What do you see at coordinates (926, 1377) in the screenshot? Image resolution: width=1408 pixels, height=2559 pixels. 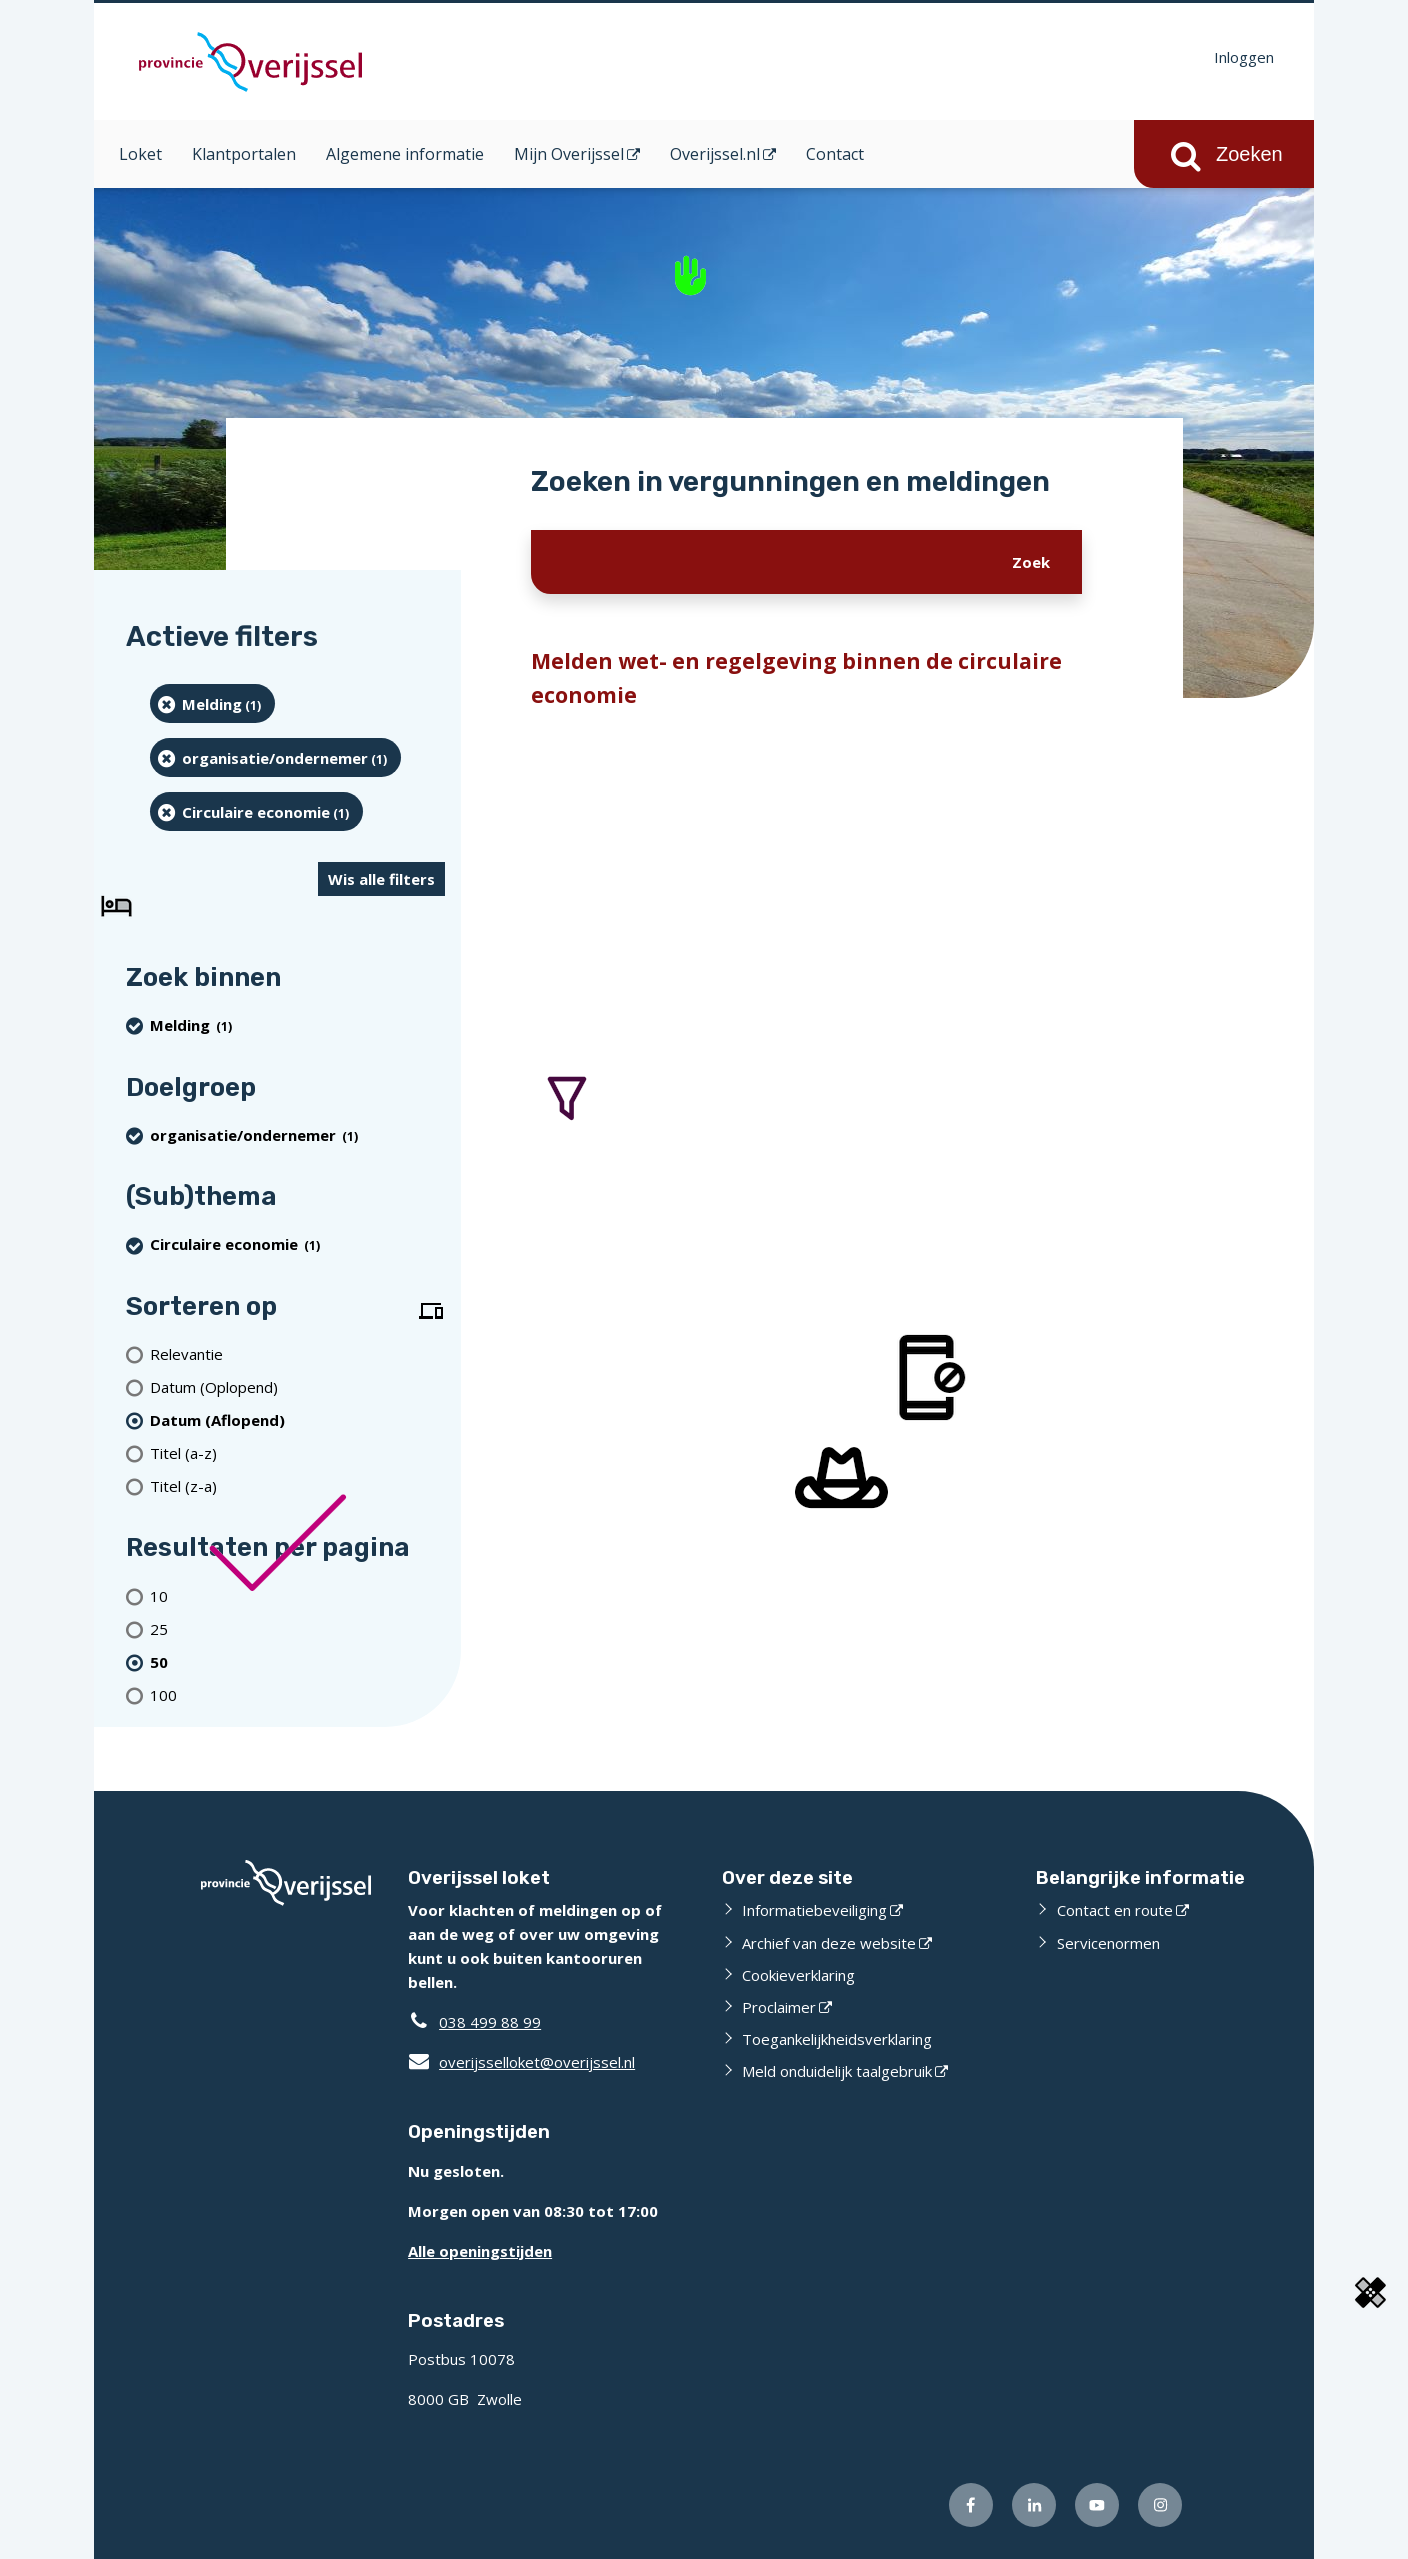 I see `block or restrict an app` at bounding box center [926, 1377].